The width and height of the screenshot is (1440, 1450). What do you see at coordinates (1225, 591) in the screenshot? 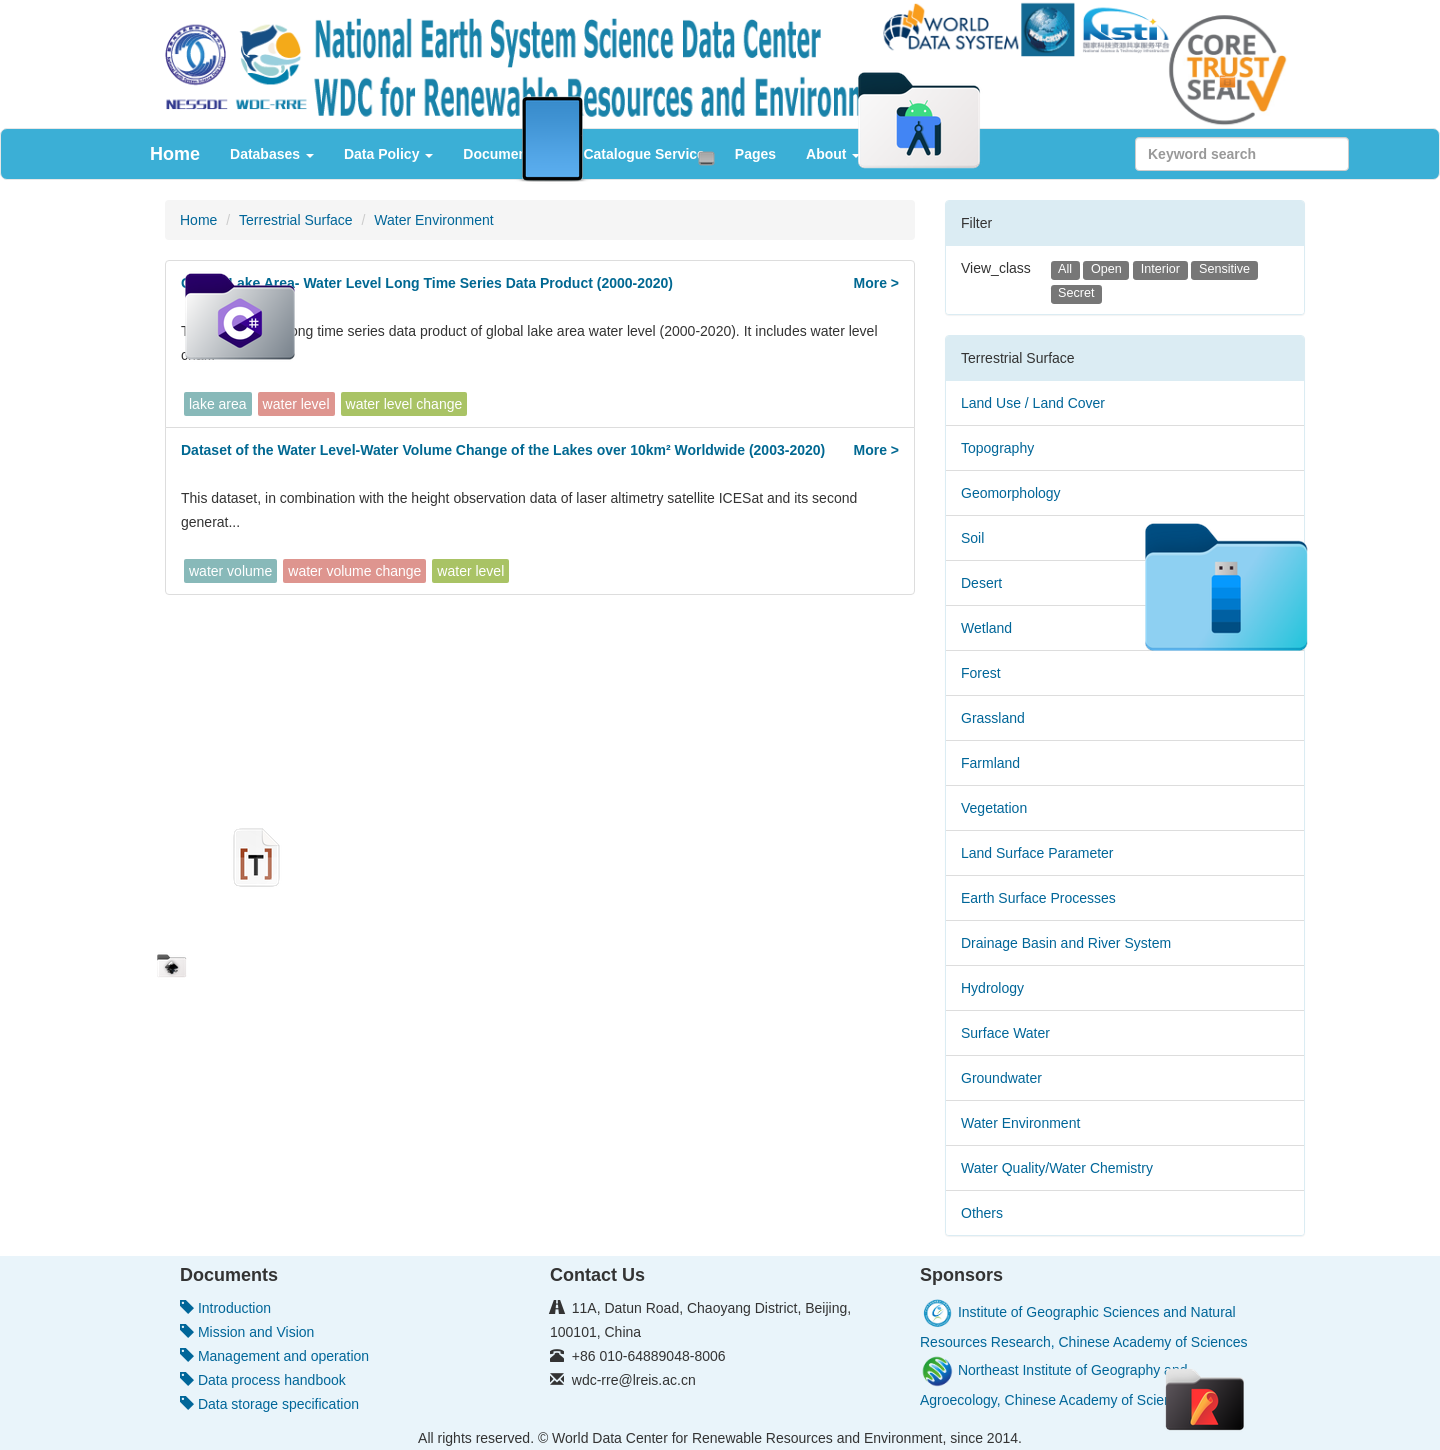
I see `open folder containing USB drive files` at bounding box center [1225, 591].